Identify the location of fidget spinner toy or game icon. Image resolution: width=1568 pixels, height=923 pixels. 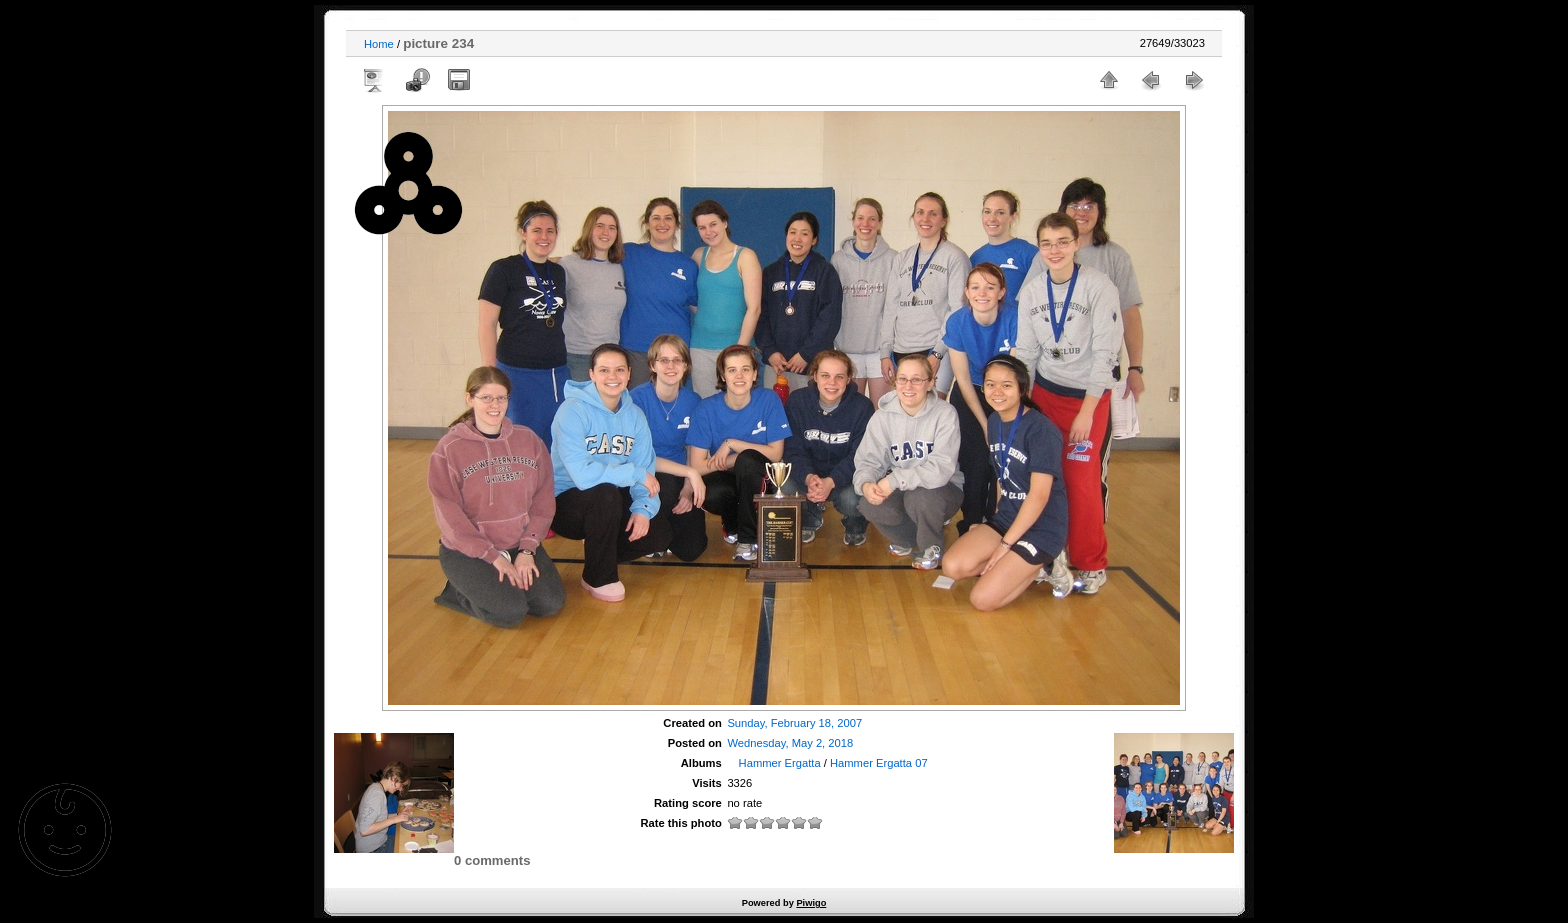
(408, 190).